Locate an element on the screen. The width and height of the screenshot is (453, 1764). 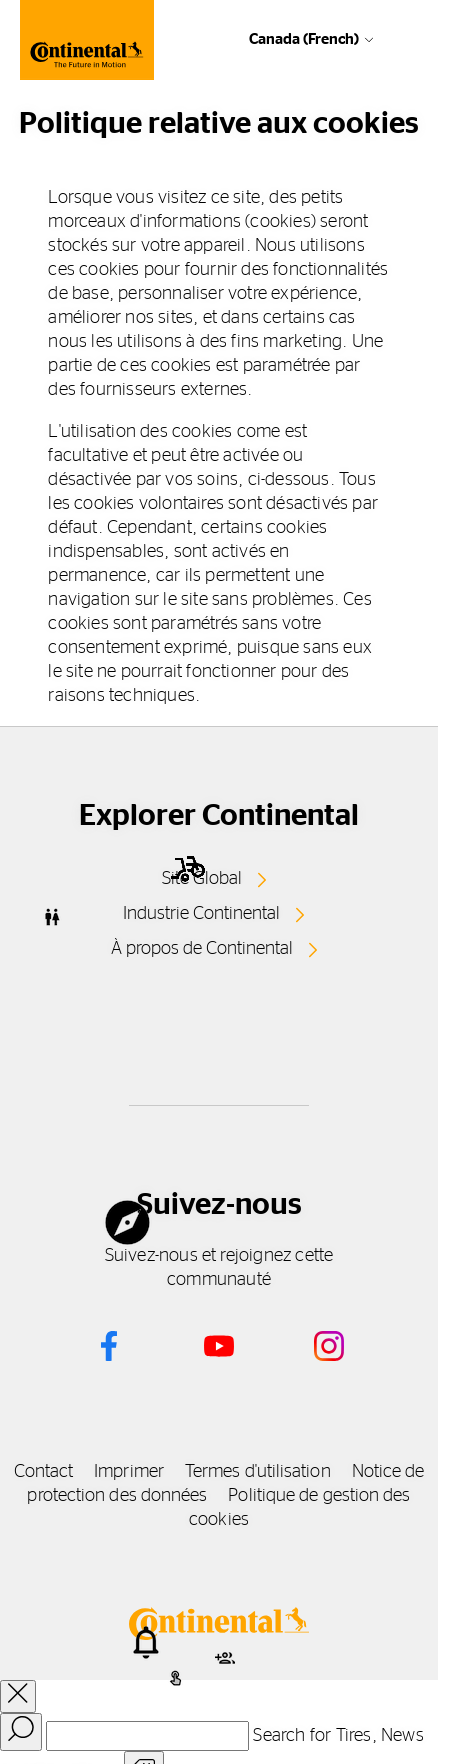
view notifications is located at coordinates (146, 1642).